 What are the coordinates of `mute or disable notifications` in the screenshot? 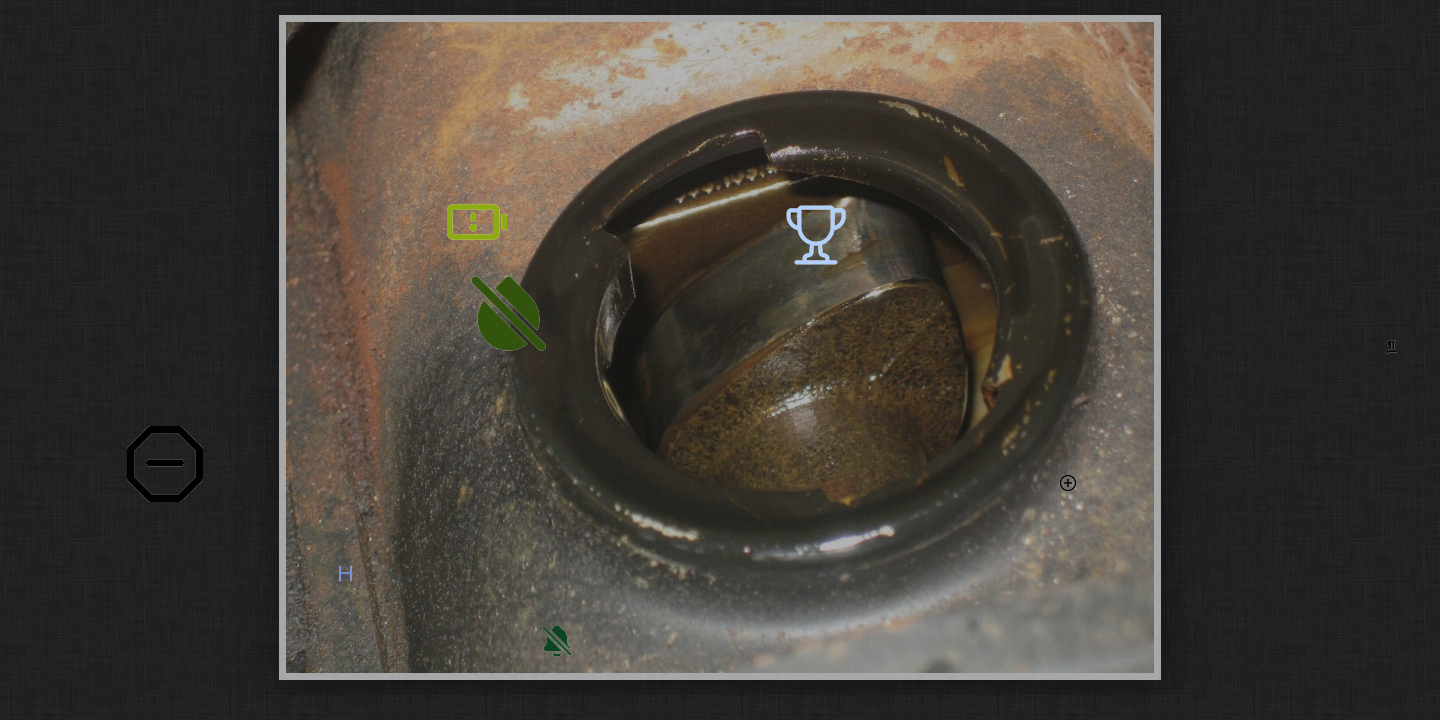 It's located at (557, 641).